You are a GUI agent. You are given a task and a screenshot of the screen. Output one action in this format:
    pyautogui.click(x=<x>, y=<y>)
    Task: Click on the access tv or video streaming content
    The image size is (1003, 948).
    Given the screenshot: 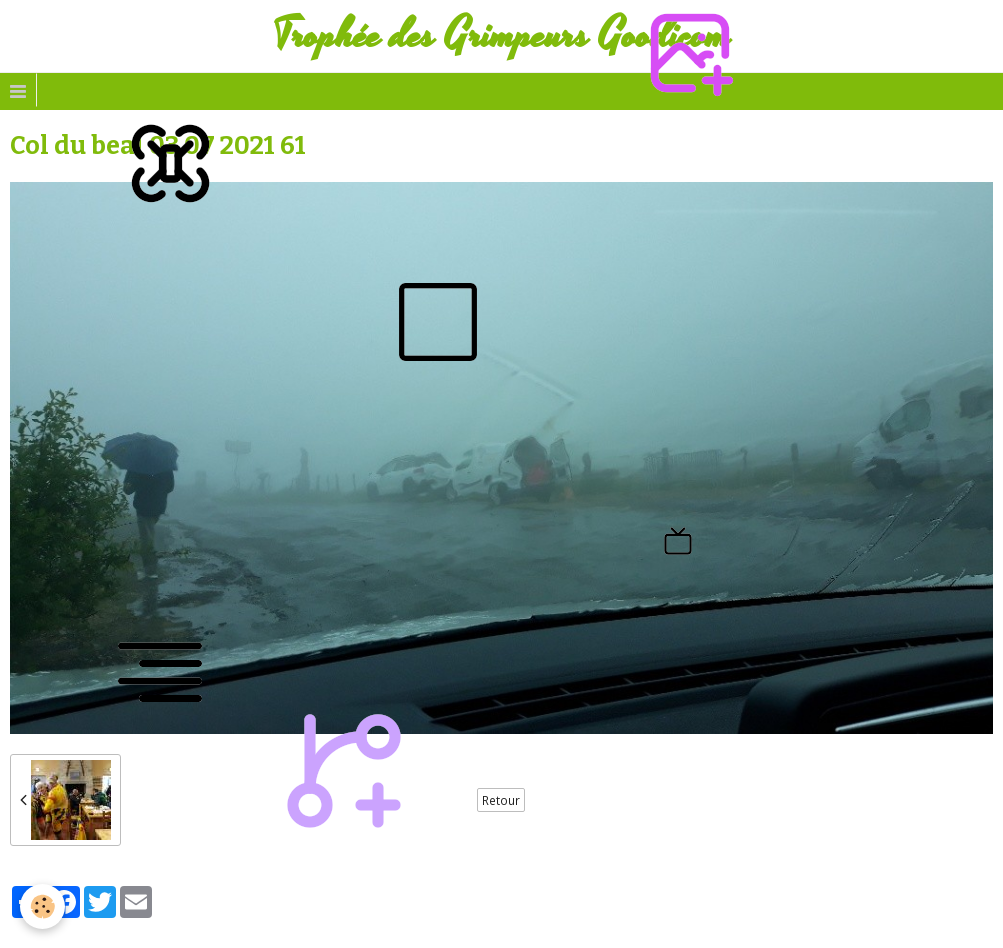 What is the action you would take?
    pyautogui.click(x=678, y=541)
    